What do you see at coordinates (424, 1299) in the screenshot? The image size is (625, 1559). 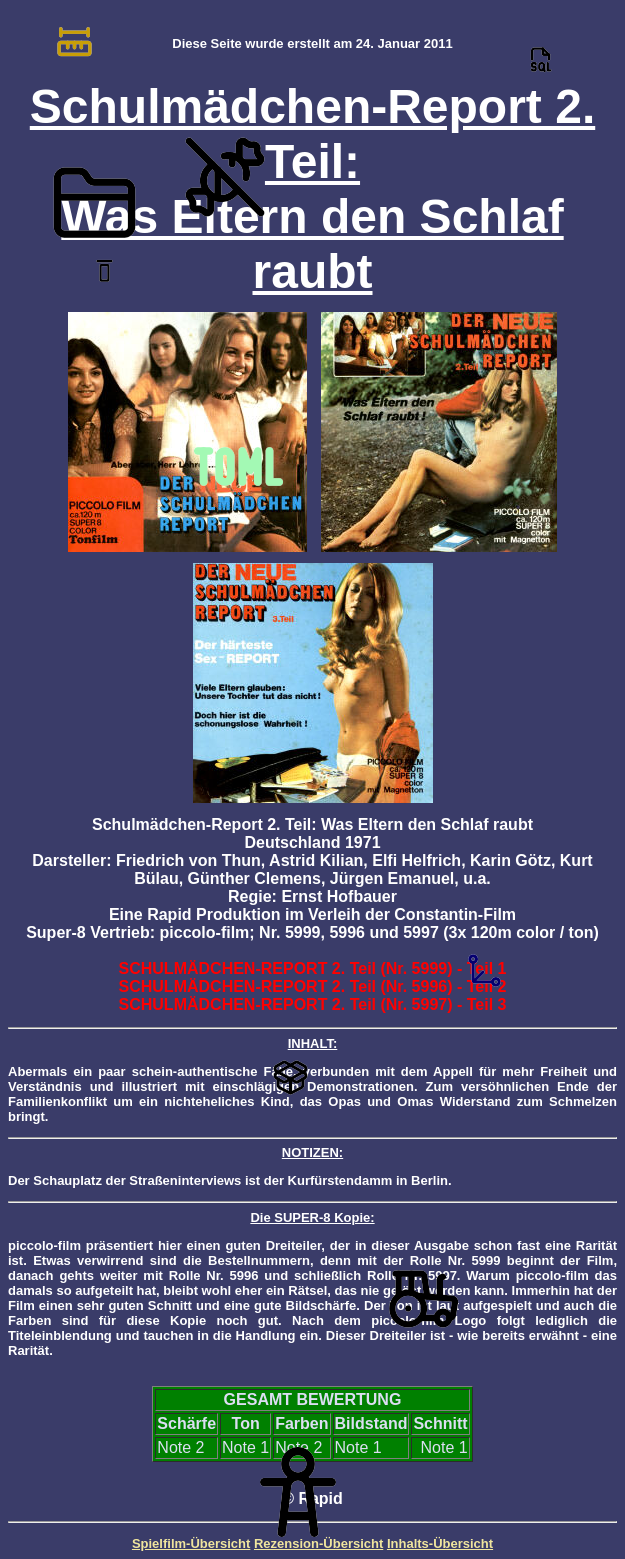 I see `access farm or agricultural equipment settings` at bounding box center [424, 1299].